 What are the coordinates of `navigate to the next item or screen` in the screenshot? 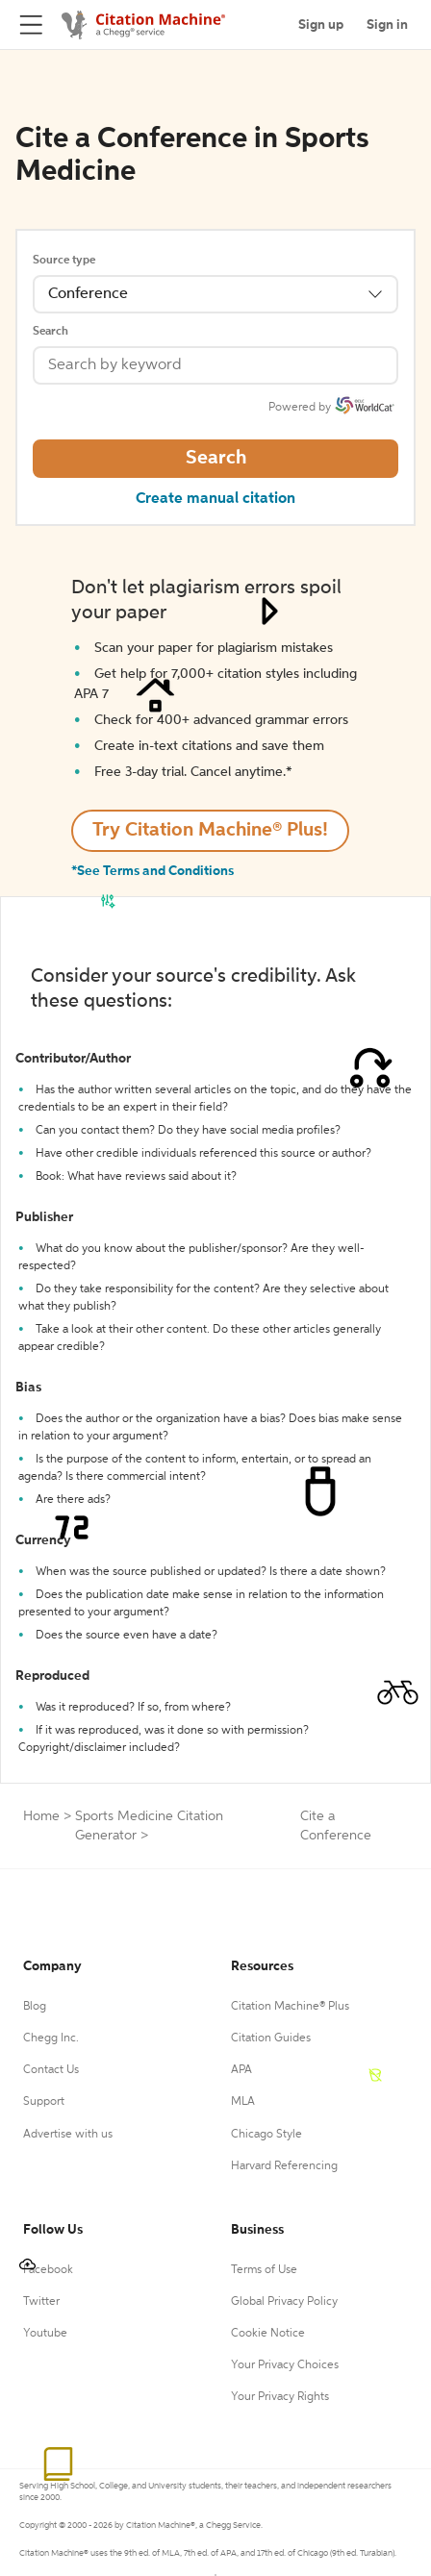 It's located at (267, 611).